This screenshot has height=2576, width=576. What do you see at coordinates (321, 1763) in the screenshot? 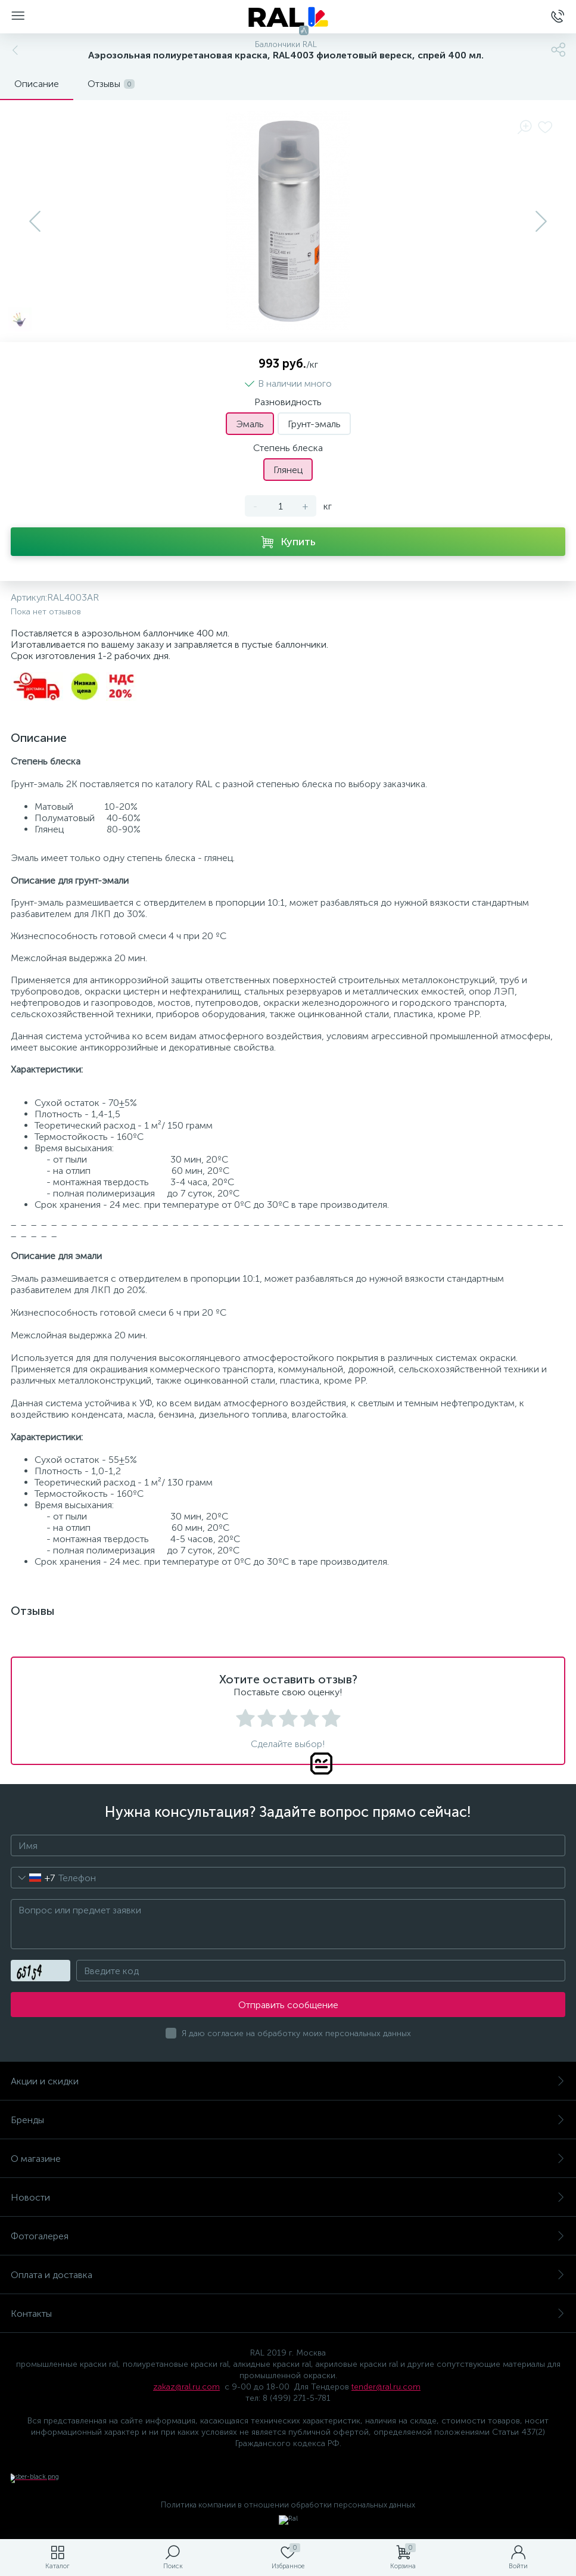
I see `robot framework logo` at bounding box center [321, 1763].